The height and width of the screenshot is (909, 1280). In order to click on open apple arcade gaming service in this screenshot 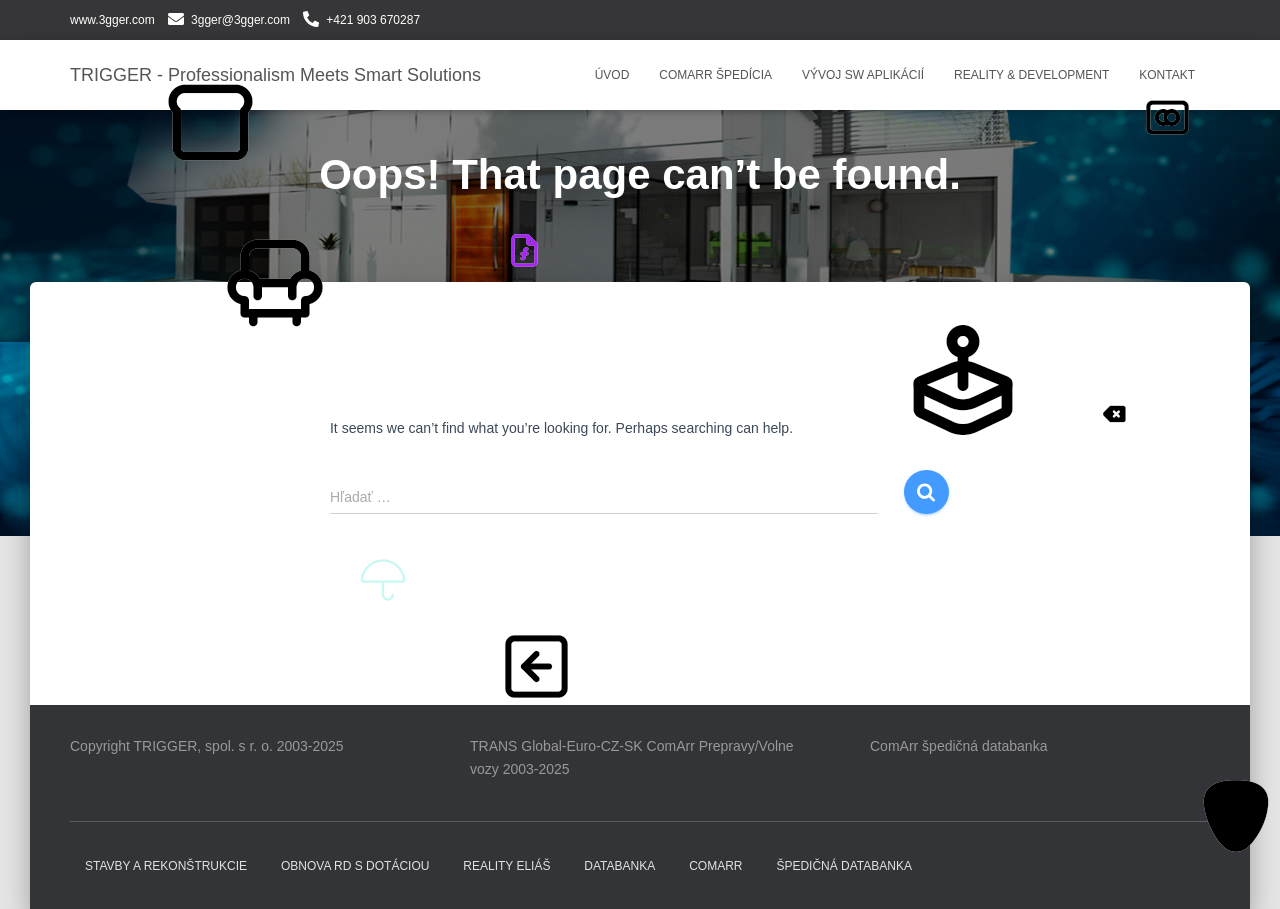, I will do `click(963, 380)`.